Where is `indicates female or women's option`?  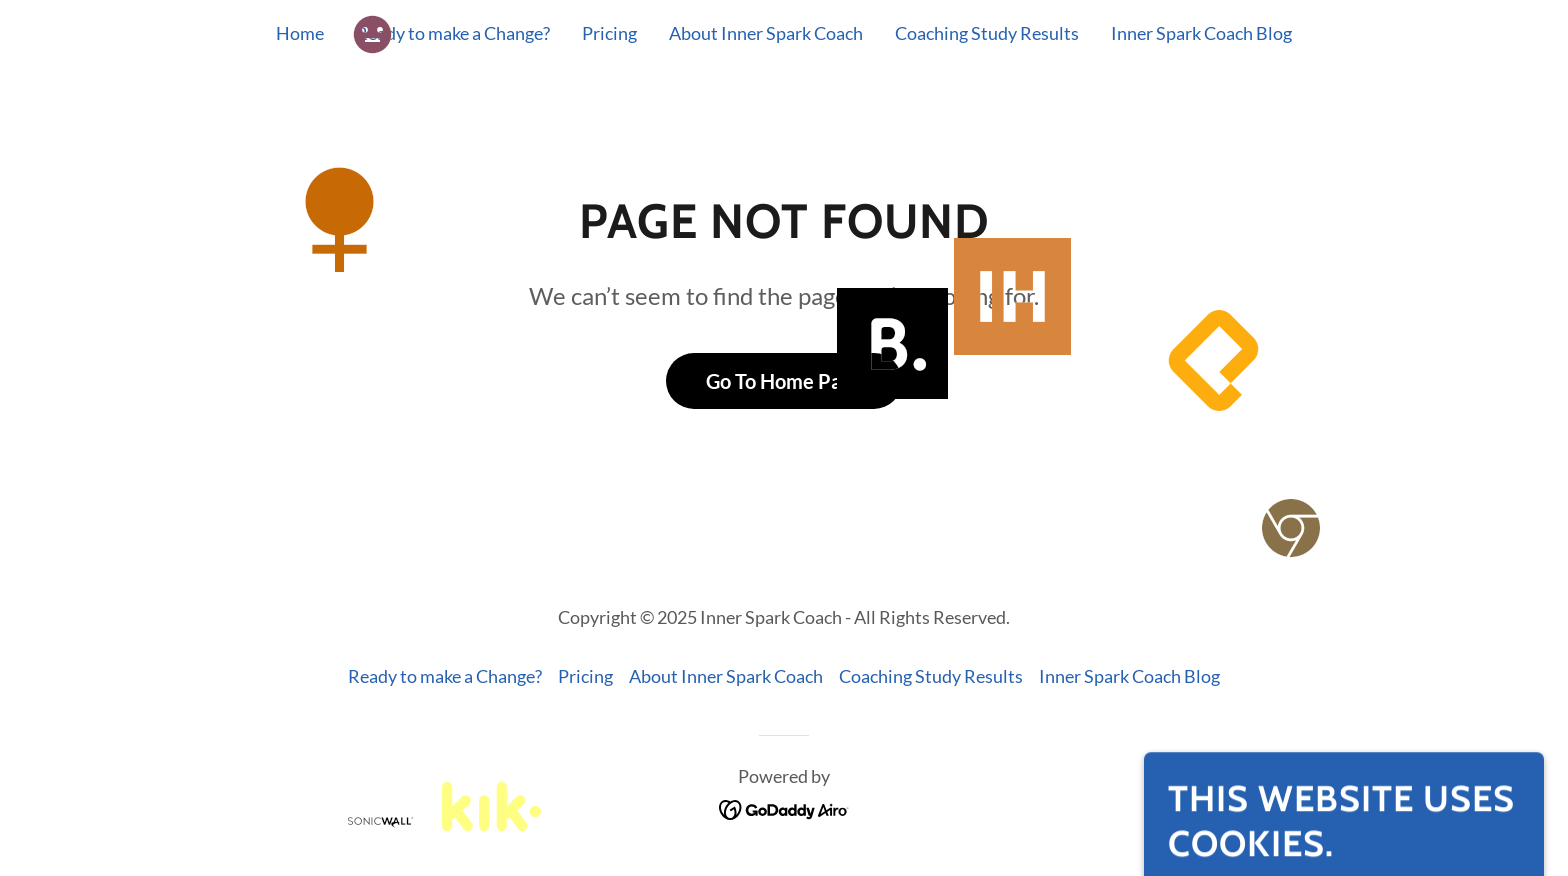
indicates female or women's option is located at coordinates (339, 217).